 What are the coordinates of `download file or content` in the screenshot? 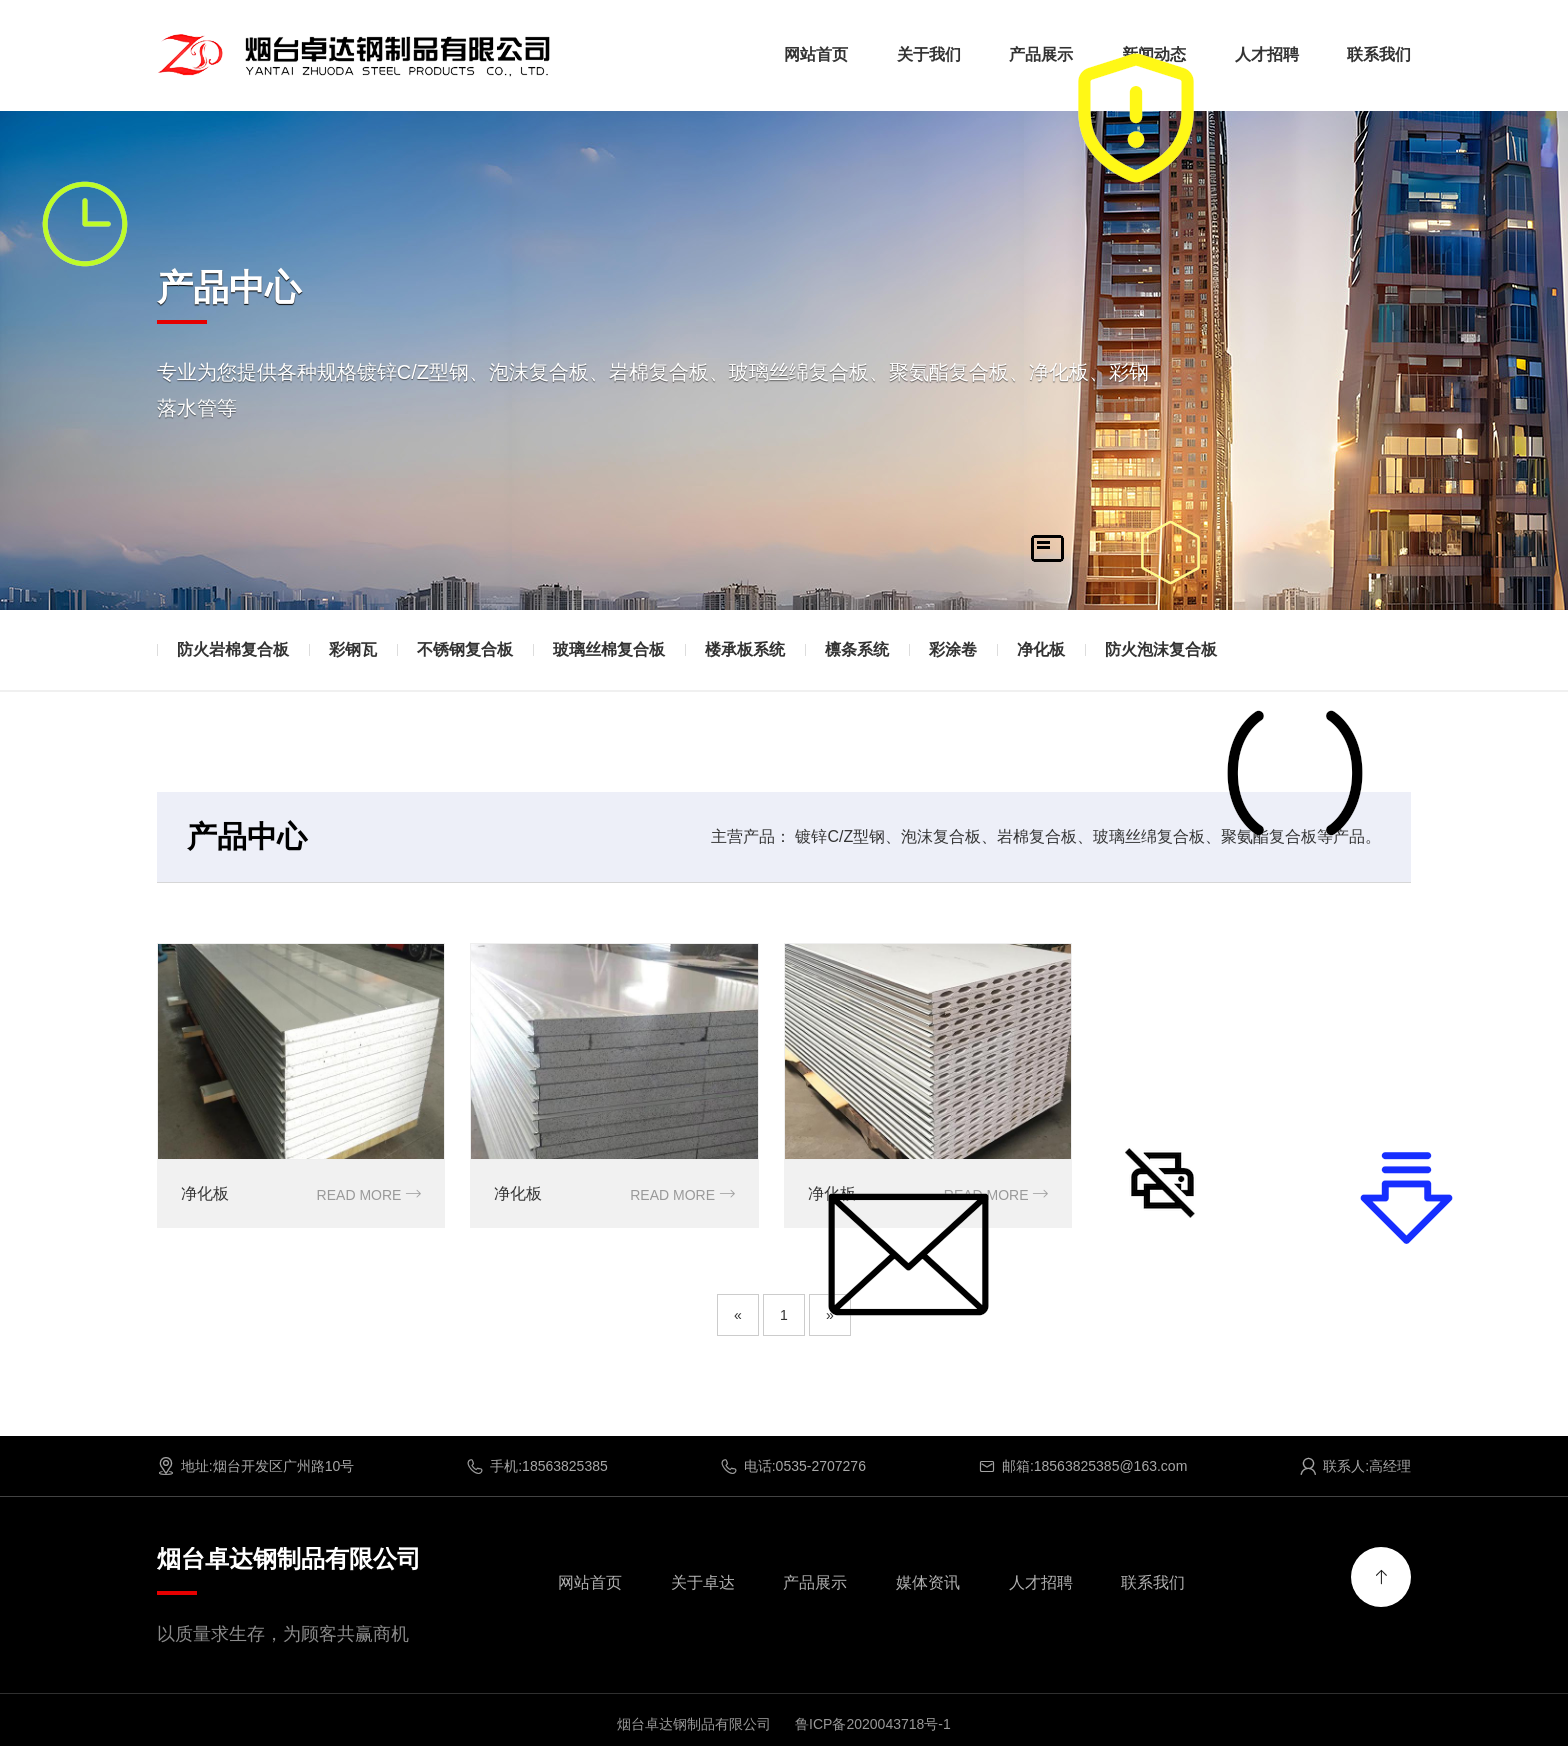 It's located at (1406, 1194).